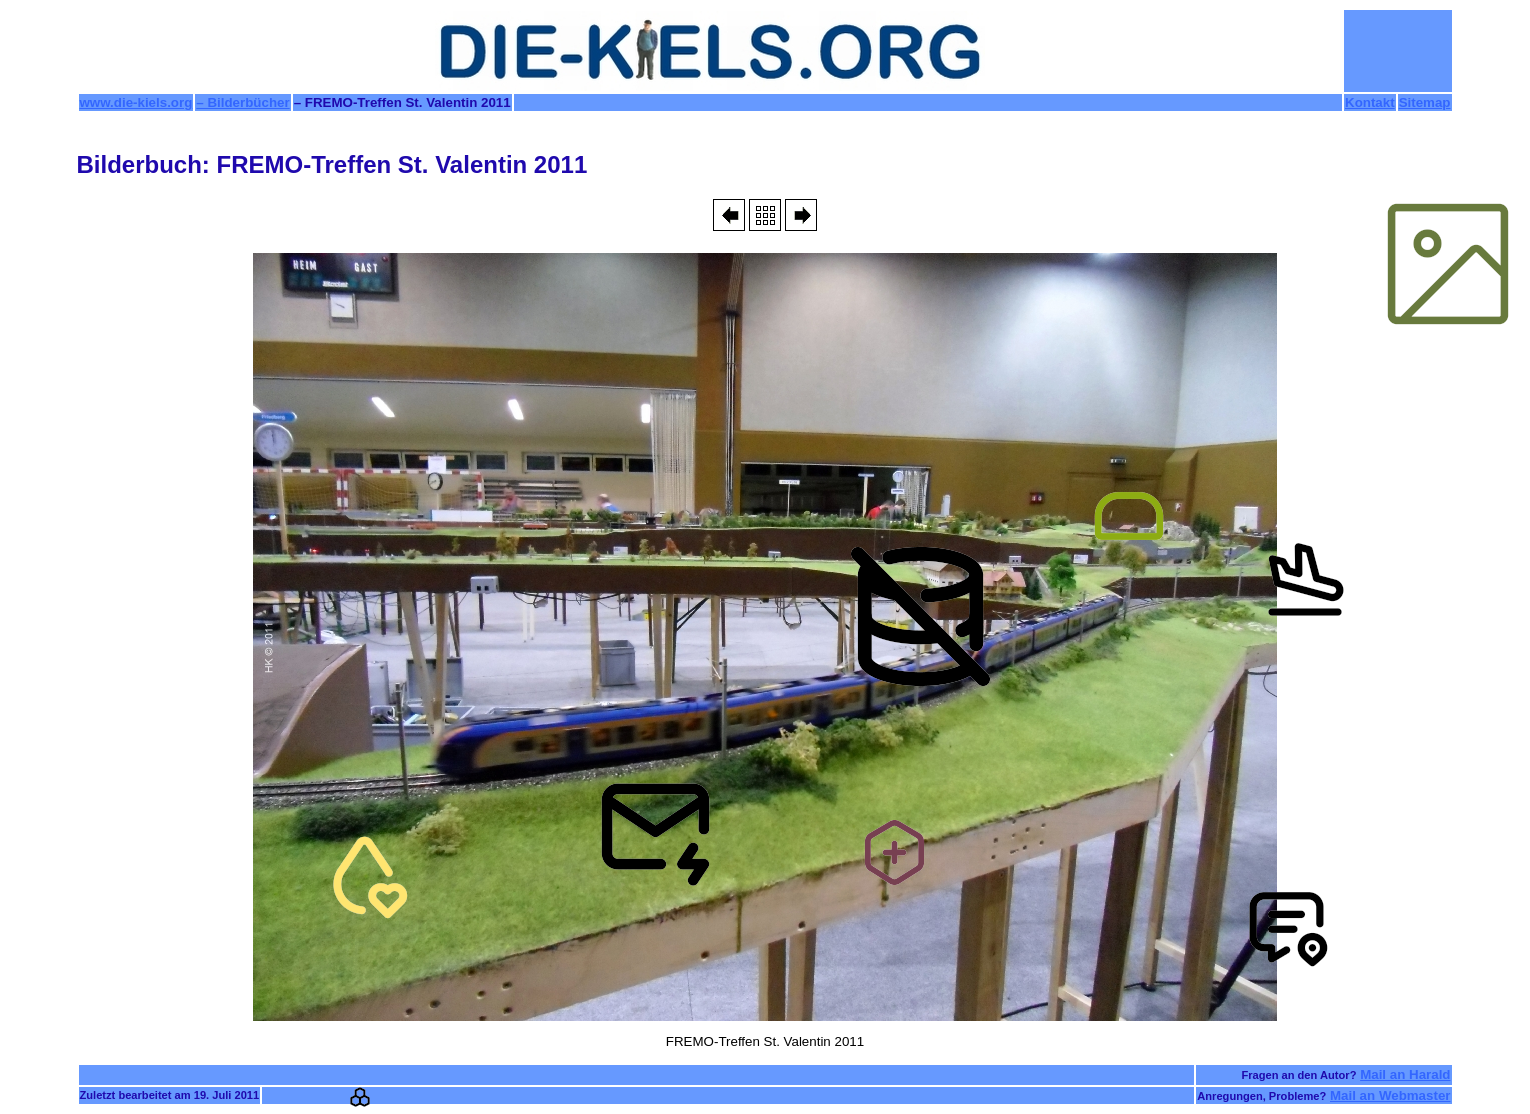  Describe the element at coordinates (655, 826) in the screenshot. I see `send message with high priority` at that location.